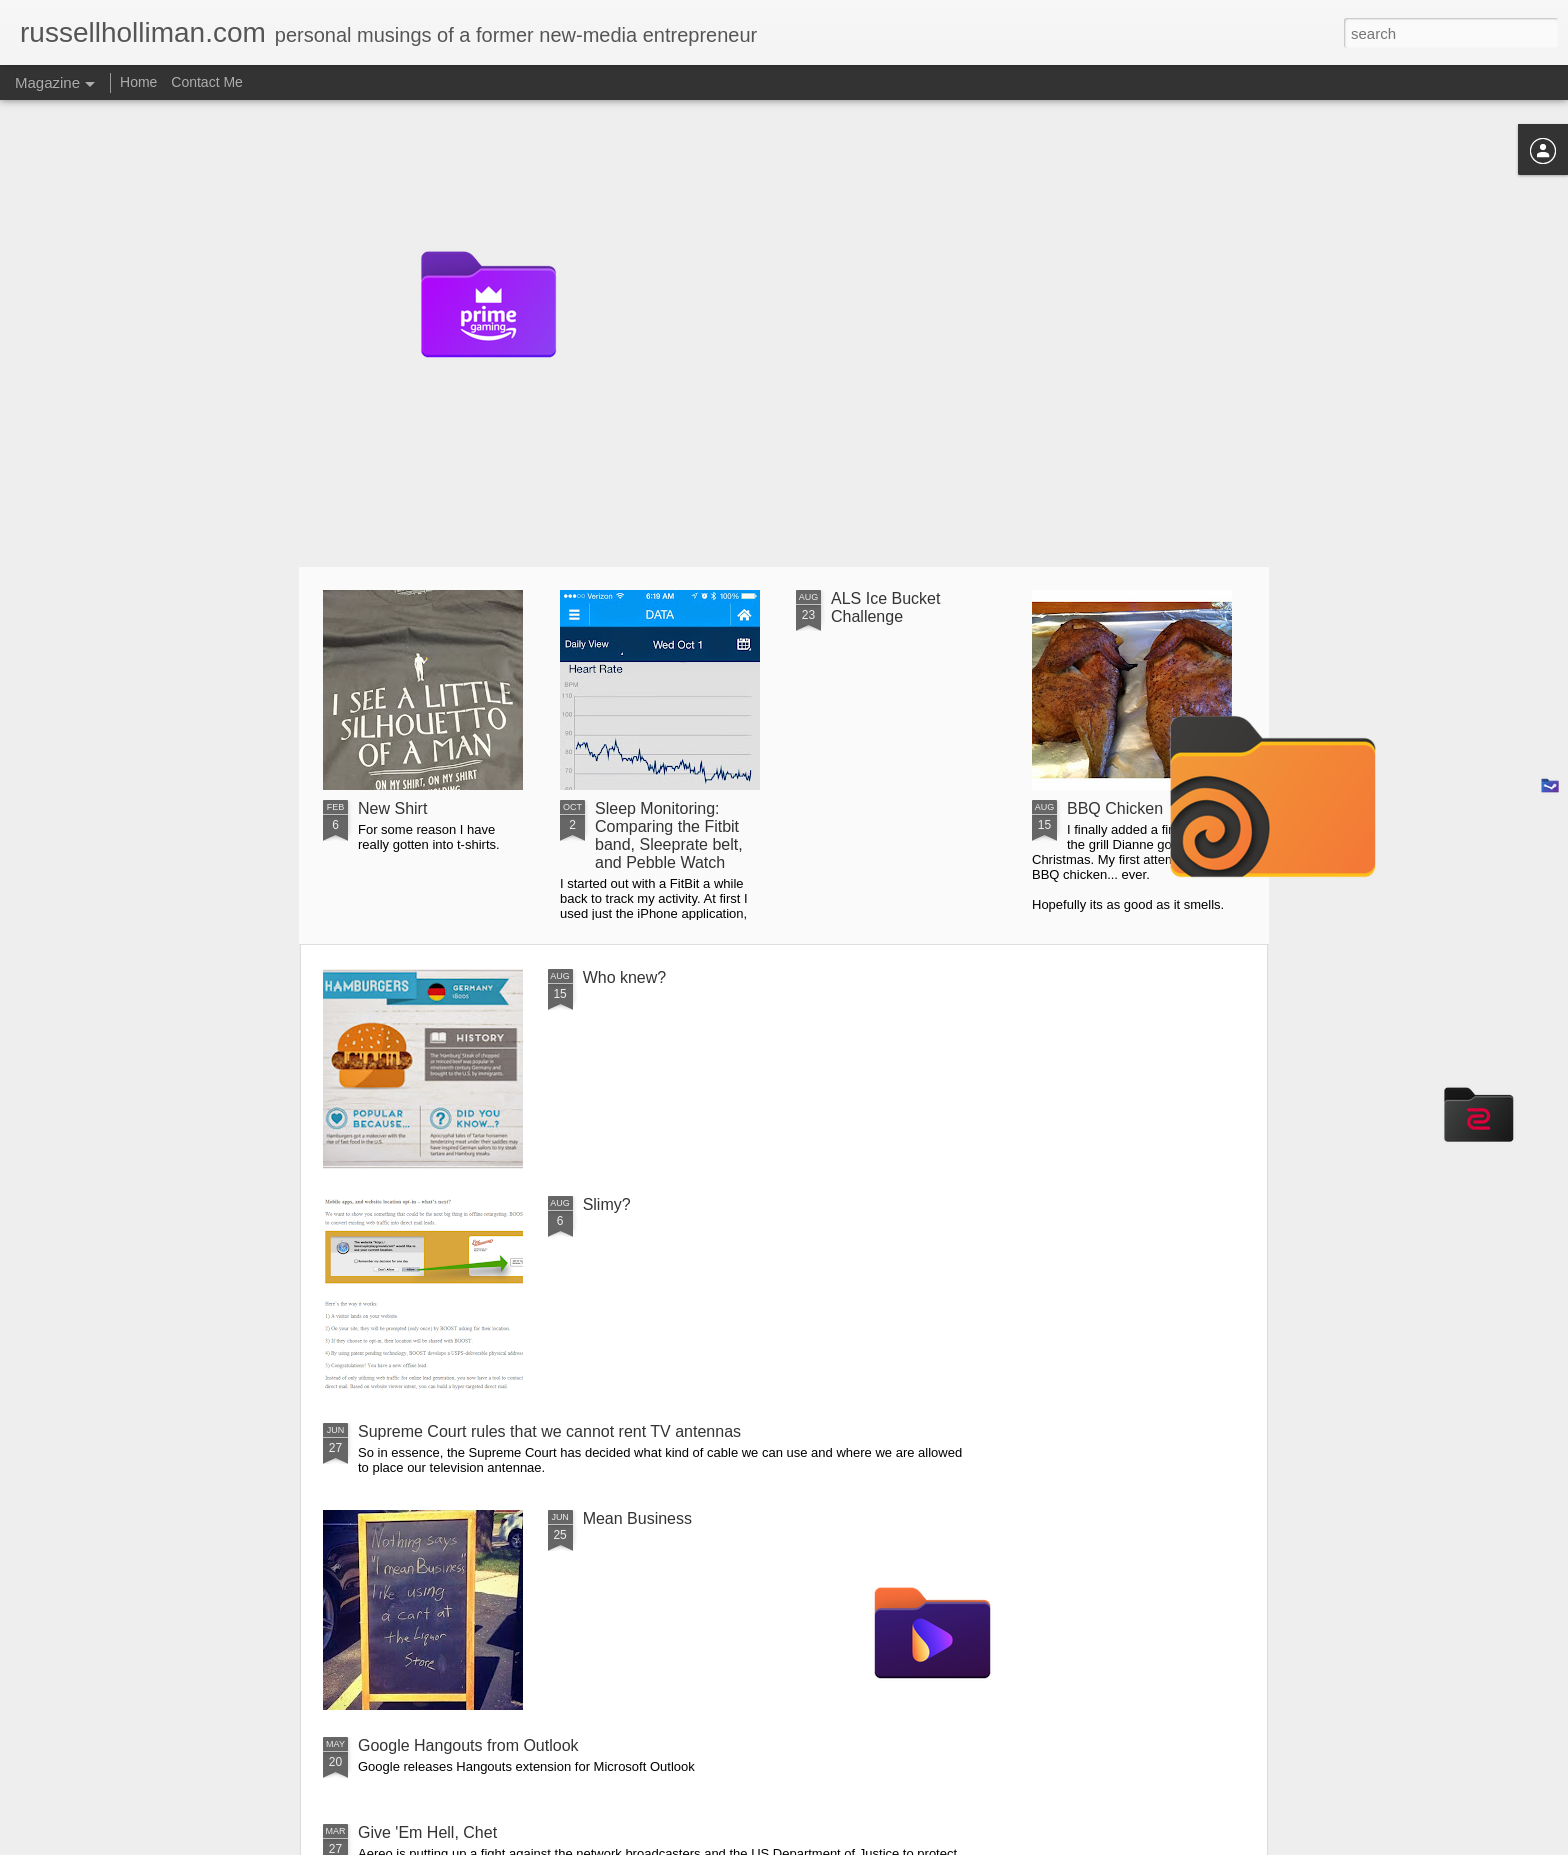 This screenshot has height=1855, width=1568. What do you see at coordinates (488, 308) in the screenshot?
I see `open prime gaming folder` at bounding box center [488, 308].